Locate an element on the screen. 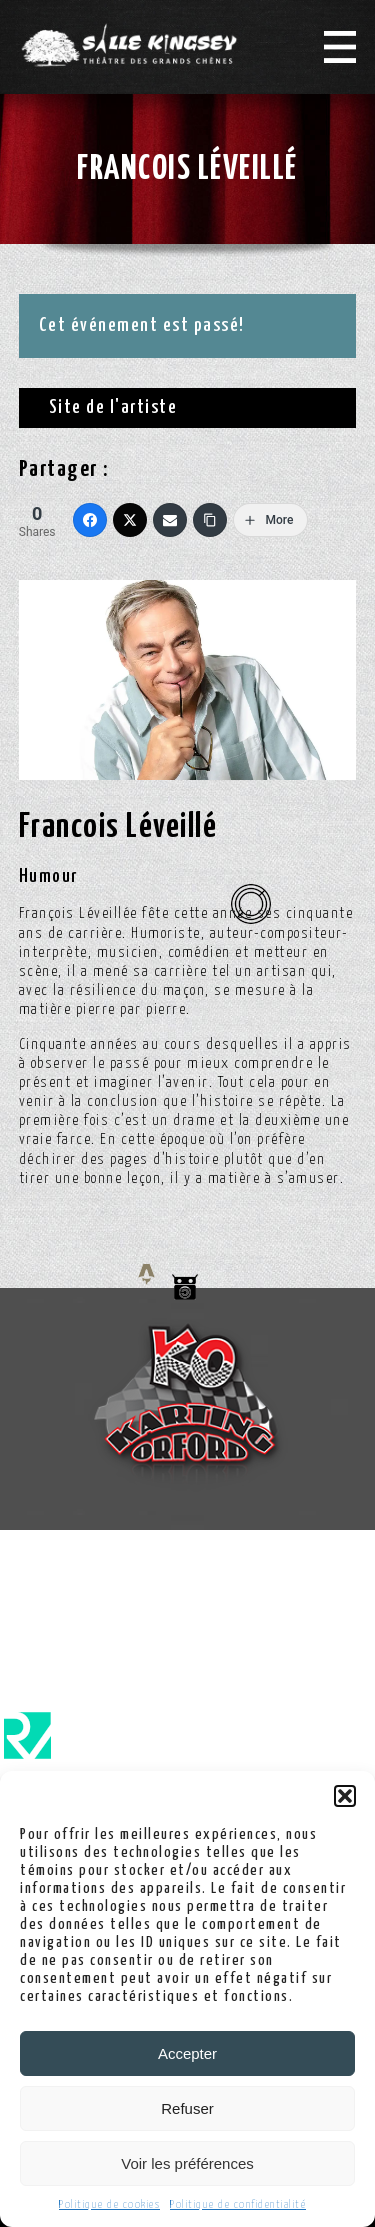 The width and height of the screenshot is (375, 2227). indicates RISC-V architecture compatibility is located at coordinates (27, 1735).